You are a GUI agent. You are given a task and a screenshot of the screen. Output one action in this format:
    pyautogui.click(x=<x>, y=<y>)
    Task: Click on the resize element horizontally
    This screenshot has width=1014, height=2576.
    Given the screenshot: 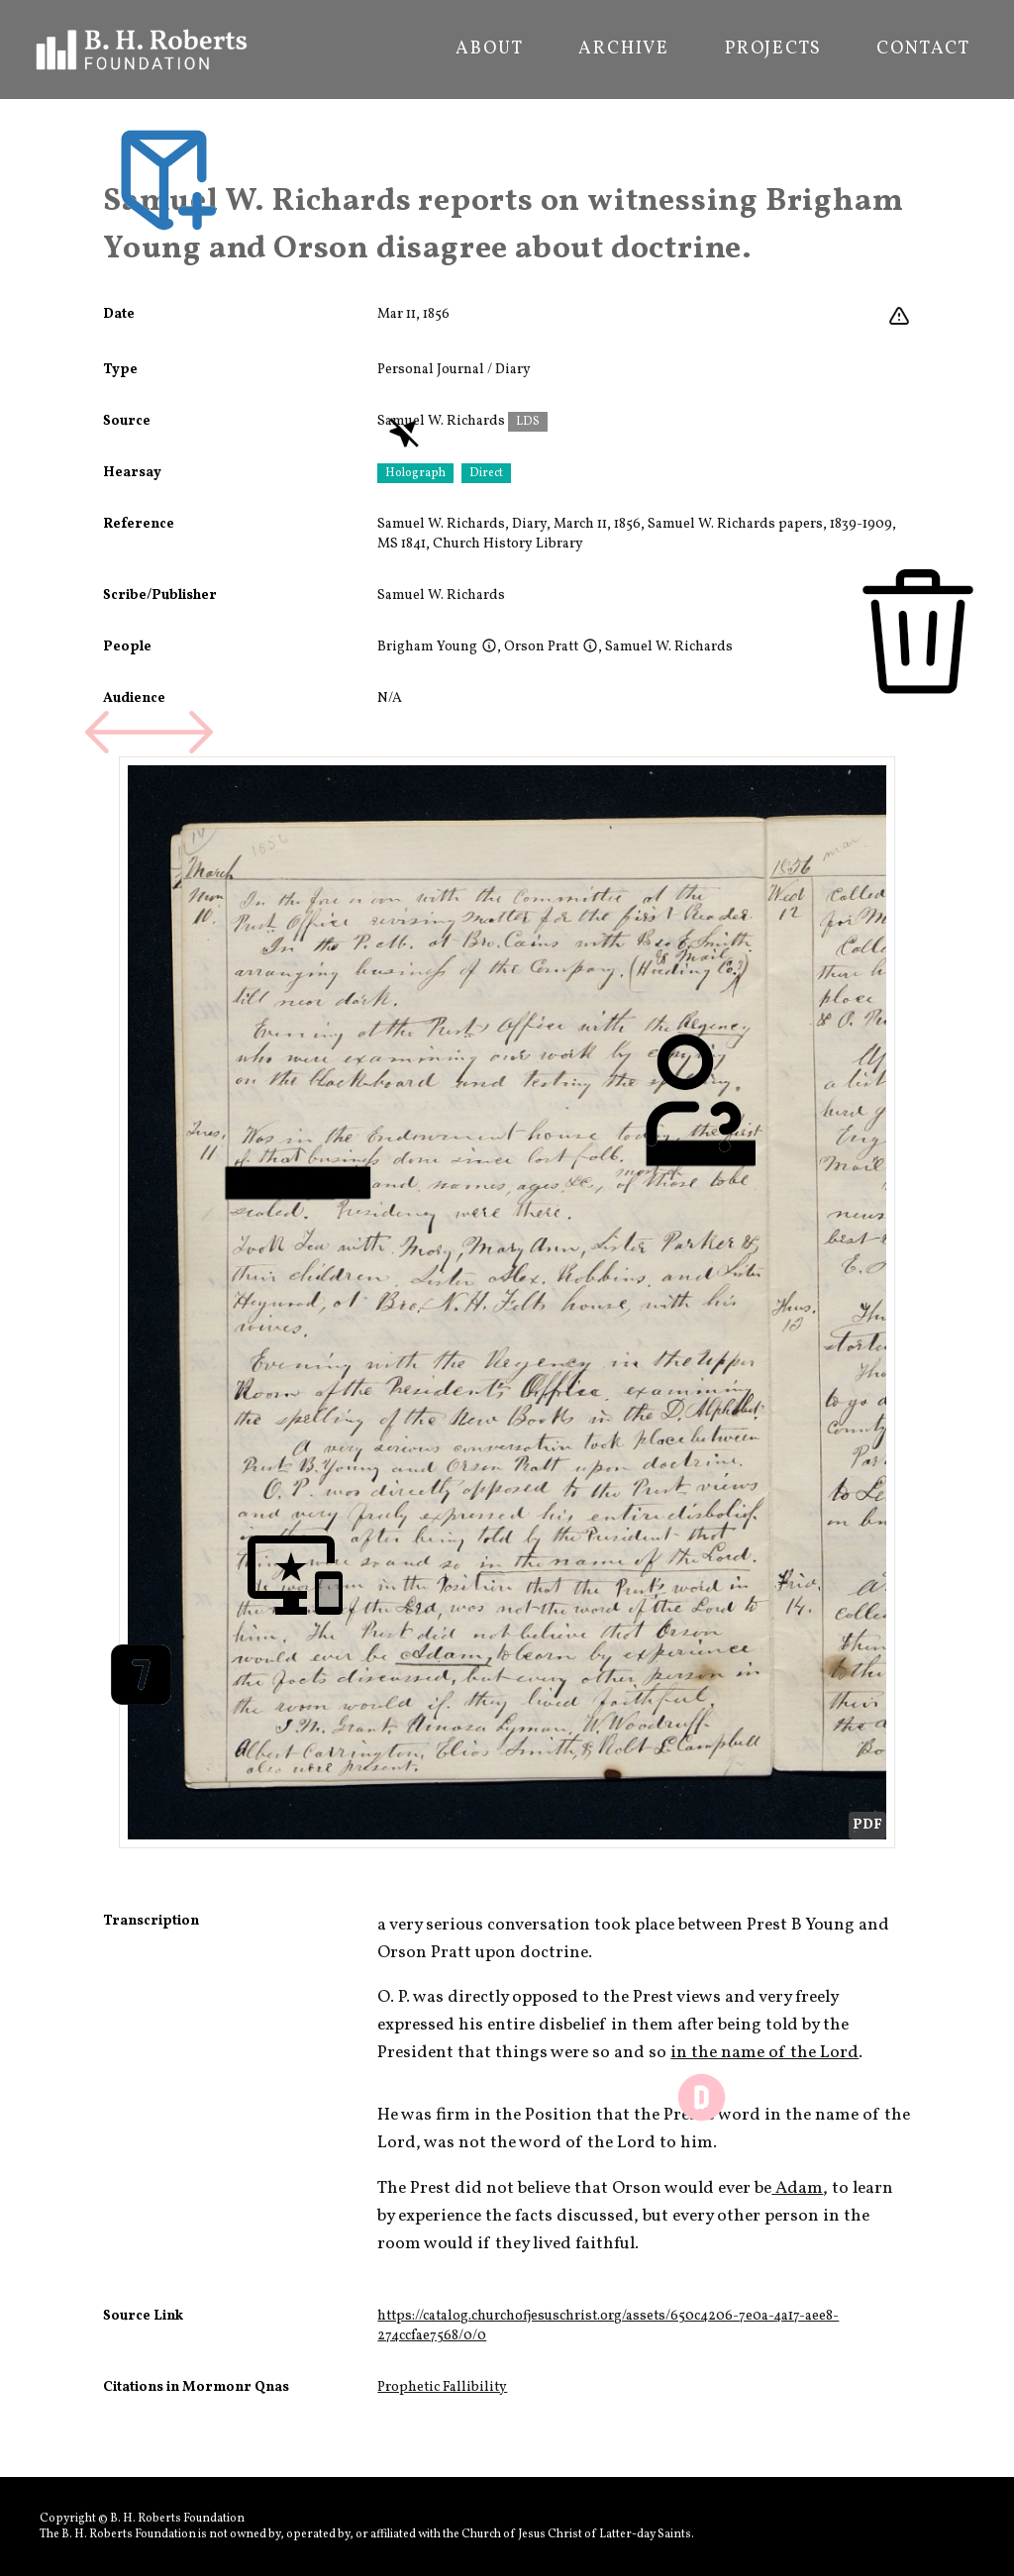 What is the action you would take?
    pyautogui.click(x=149, y=732)
    